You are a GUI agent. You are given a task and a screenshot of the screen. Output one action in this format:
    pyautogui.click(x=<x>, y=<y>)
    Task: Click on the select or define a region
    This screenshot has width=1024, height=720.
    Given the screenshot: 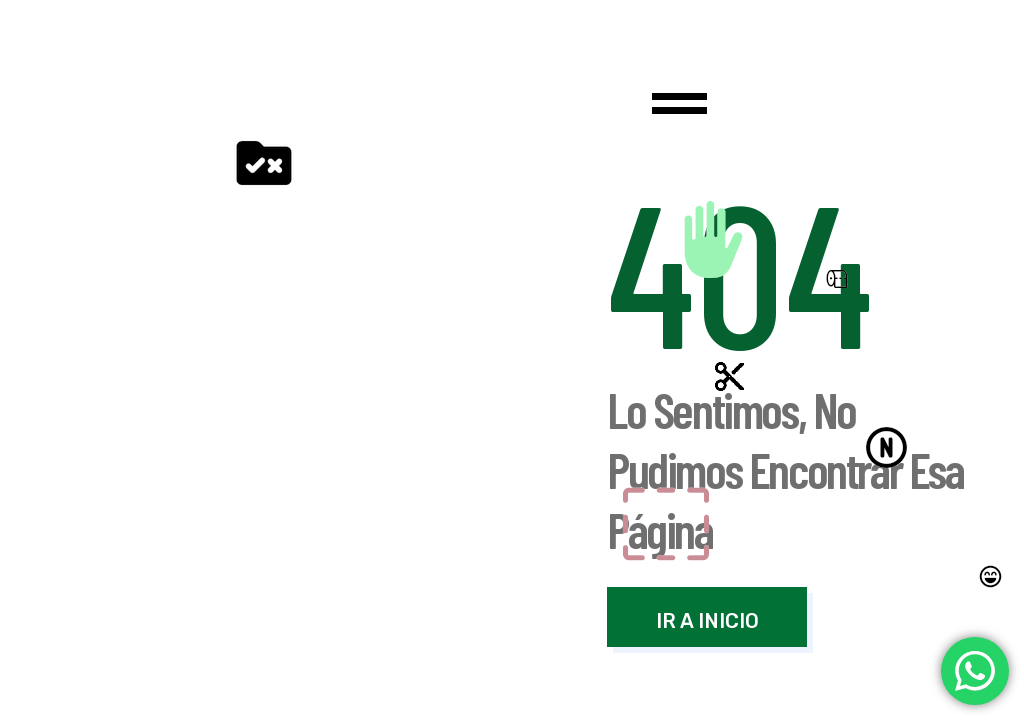 What is the action you would take?
    pyautogui.click(x=666, y=524)
    